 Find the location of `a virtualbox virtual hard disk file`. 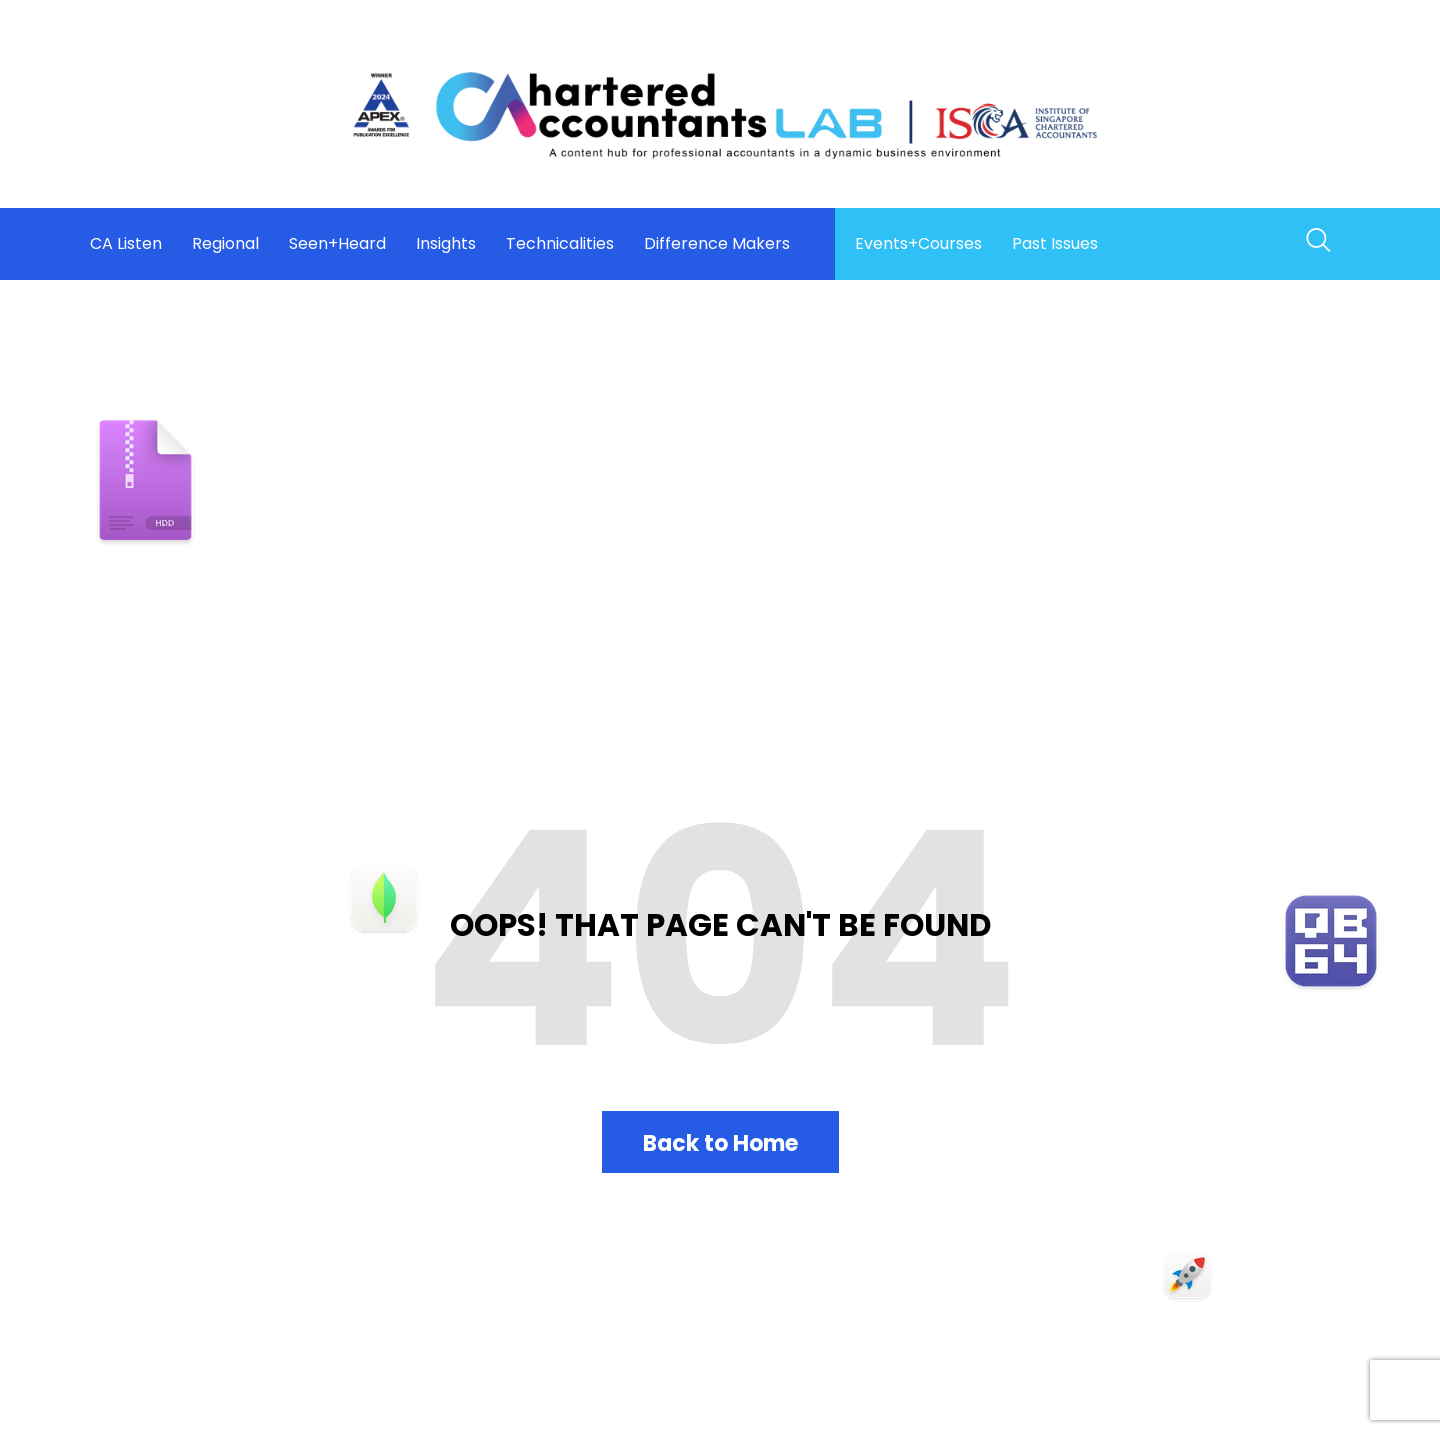

a virtualbox virtual hard disk file is located at coordinates (145, 482).